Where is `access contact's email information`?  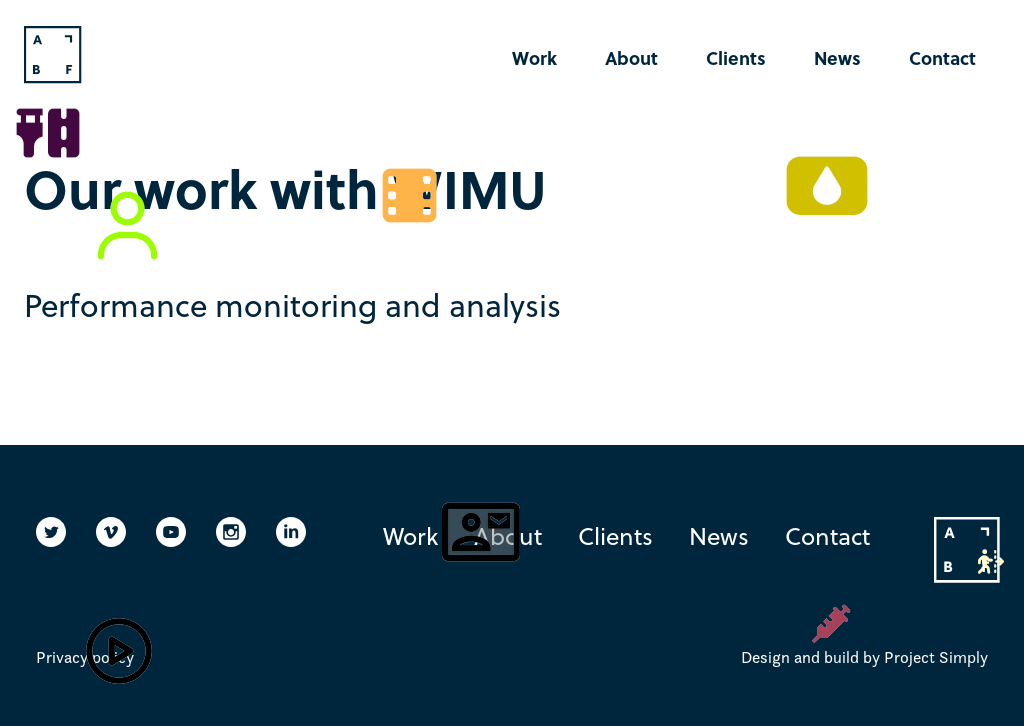 access contact's email information is located at coordinates (481, 532).